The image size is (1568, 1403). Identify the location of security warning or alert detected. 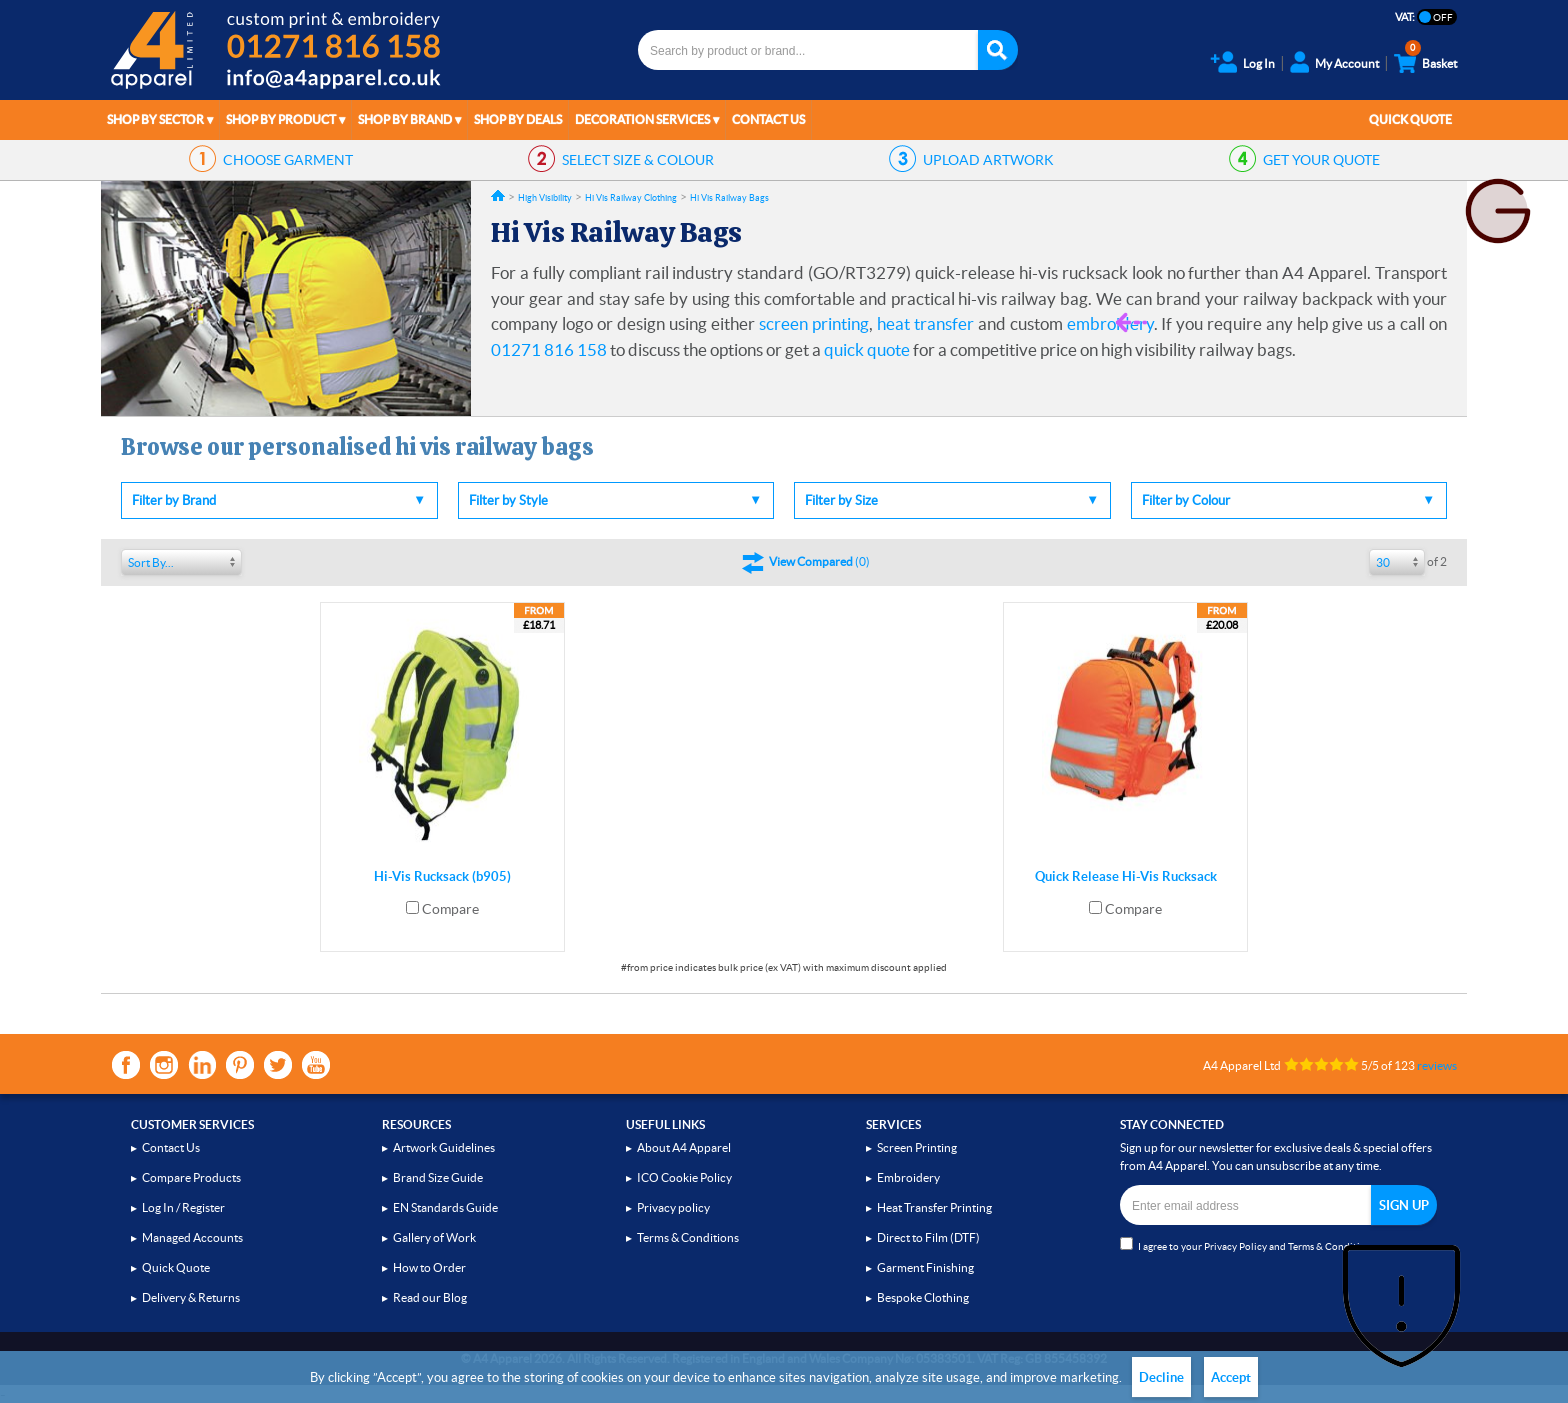
(1401, 1298).